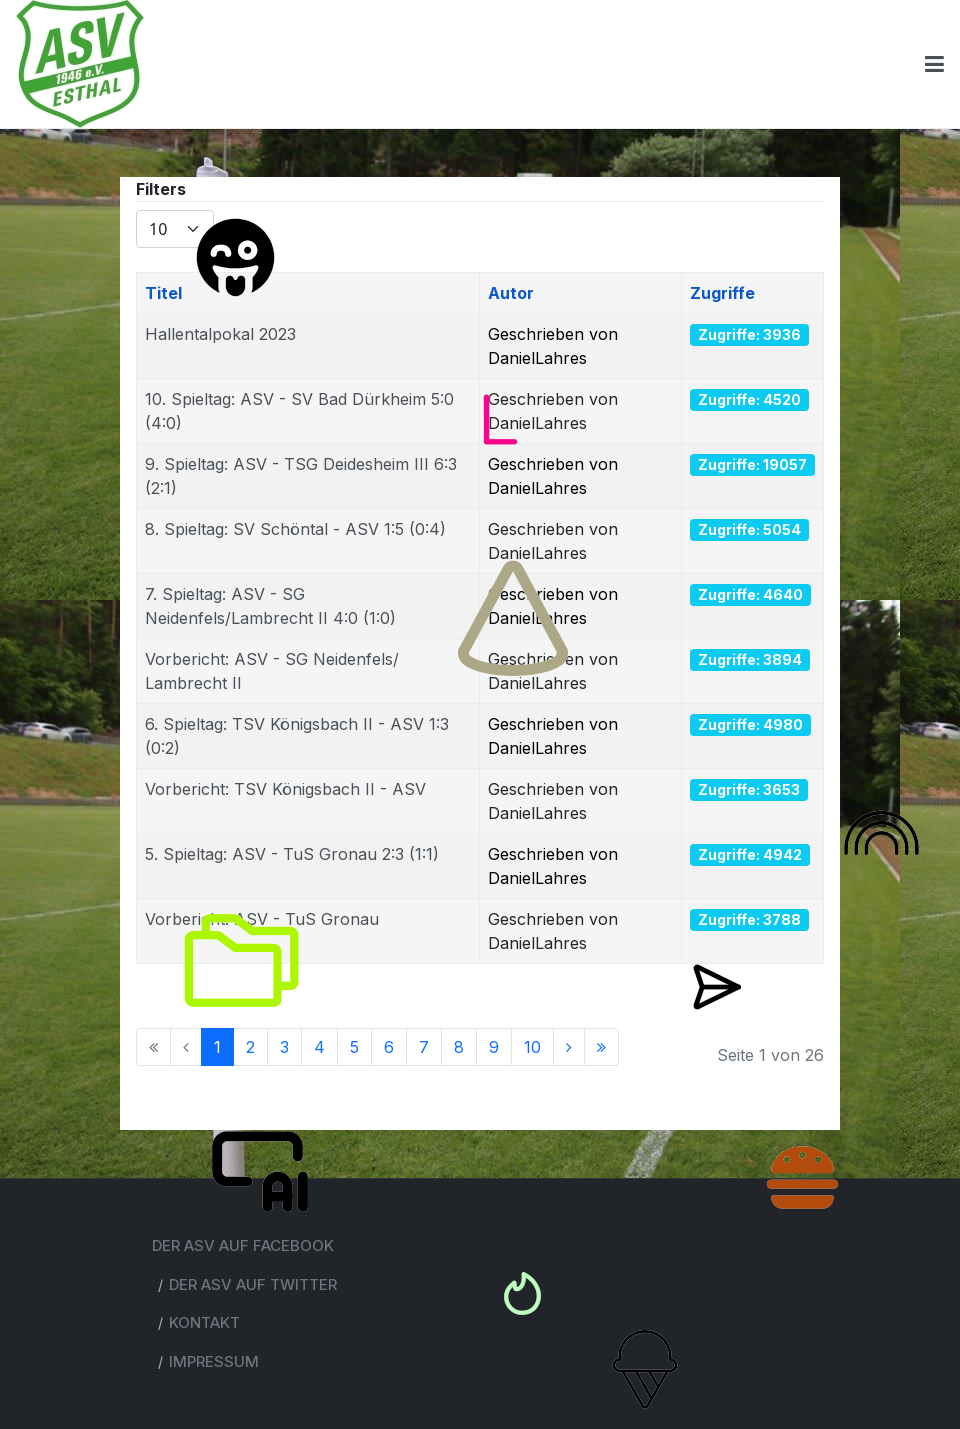  Describe the element at coordinates (513, 621) in the screenshot. I see `indicates 3D or shape tools` at that location.